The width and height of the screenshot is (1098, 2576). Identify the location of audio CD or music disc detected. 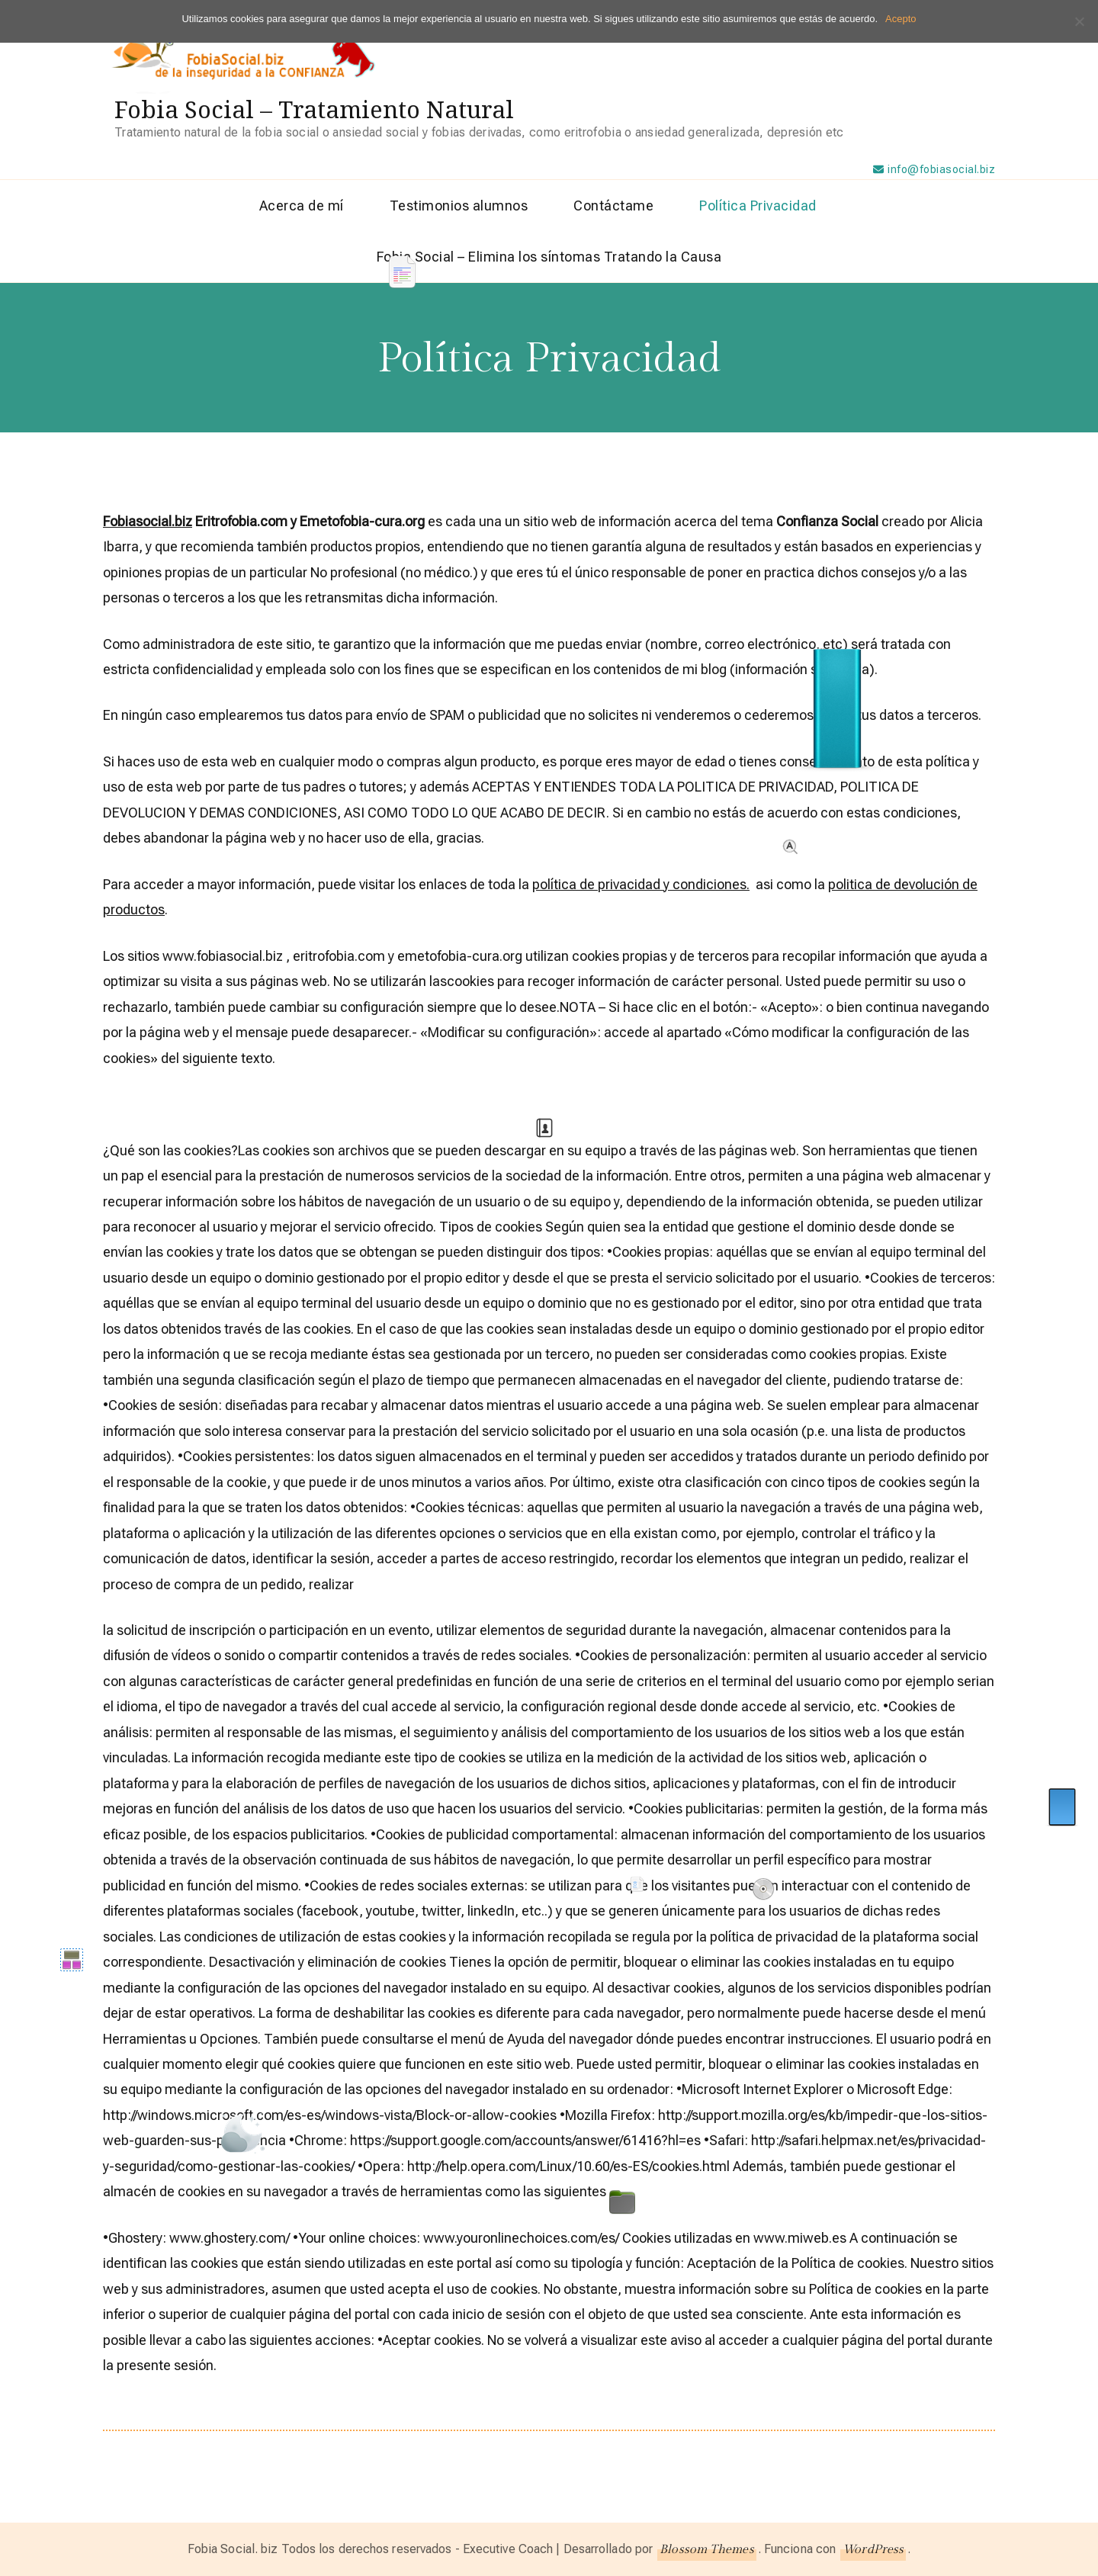
(763, 1889).